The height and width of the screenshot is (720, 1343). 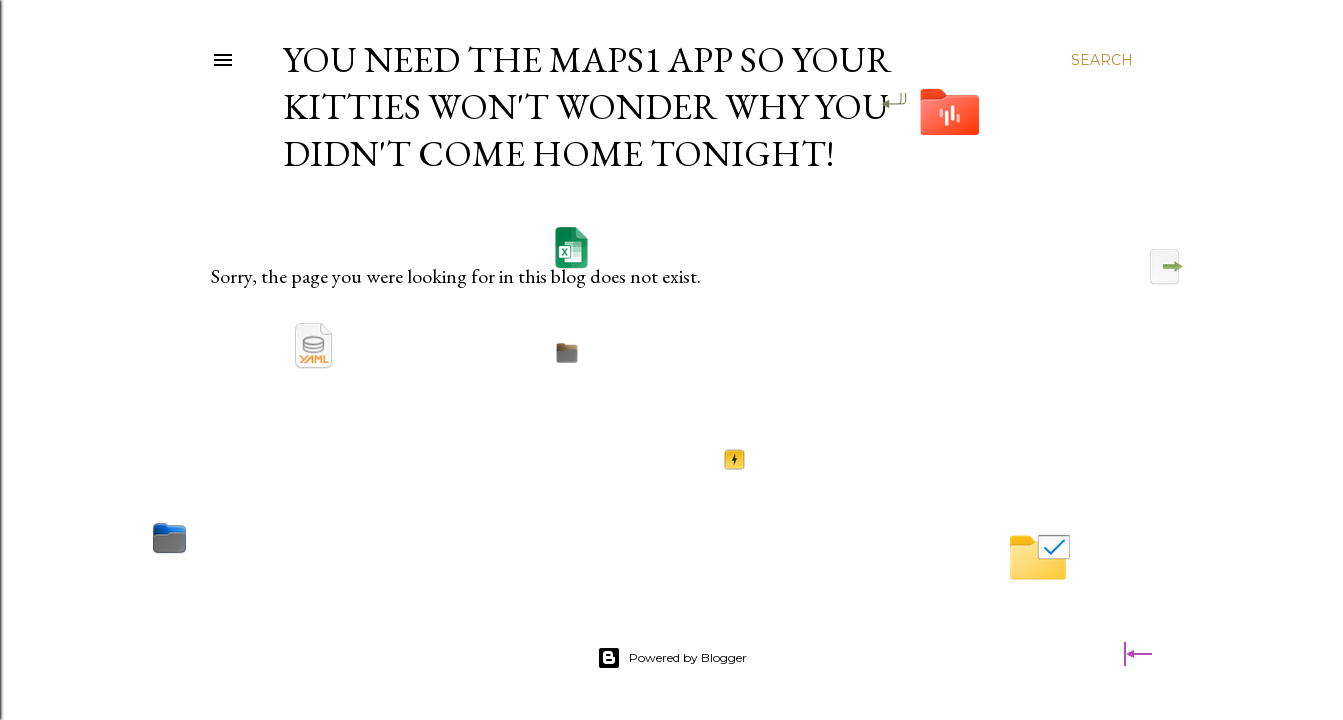 What do you see at coordinates (893, 100) in the screenshot?
I see `reply to all recipients of an email` at bounding box center [893, 100].